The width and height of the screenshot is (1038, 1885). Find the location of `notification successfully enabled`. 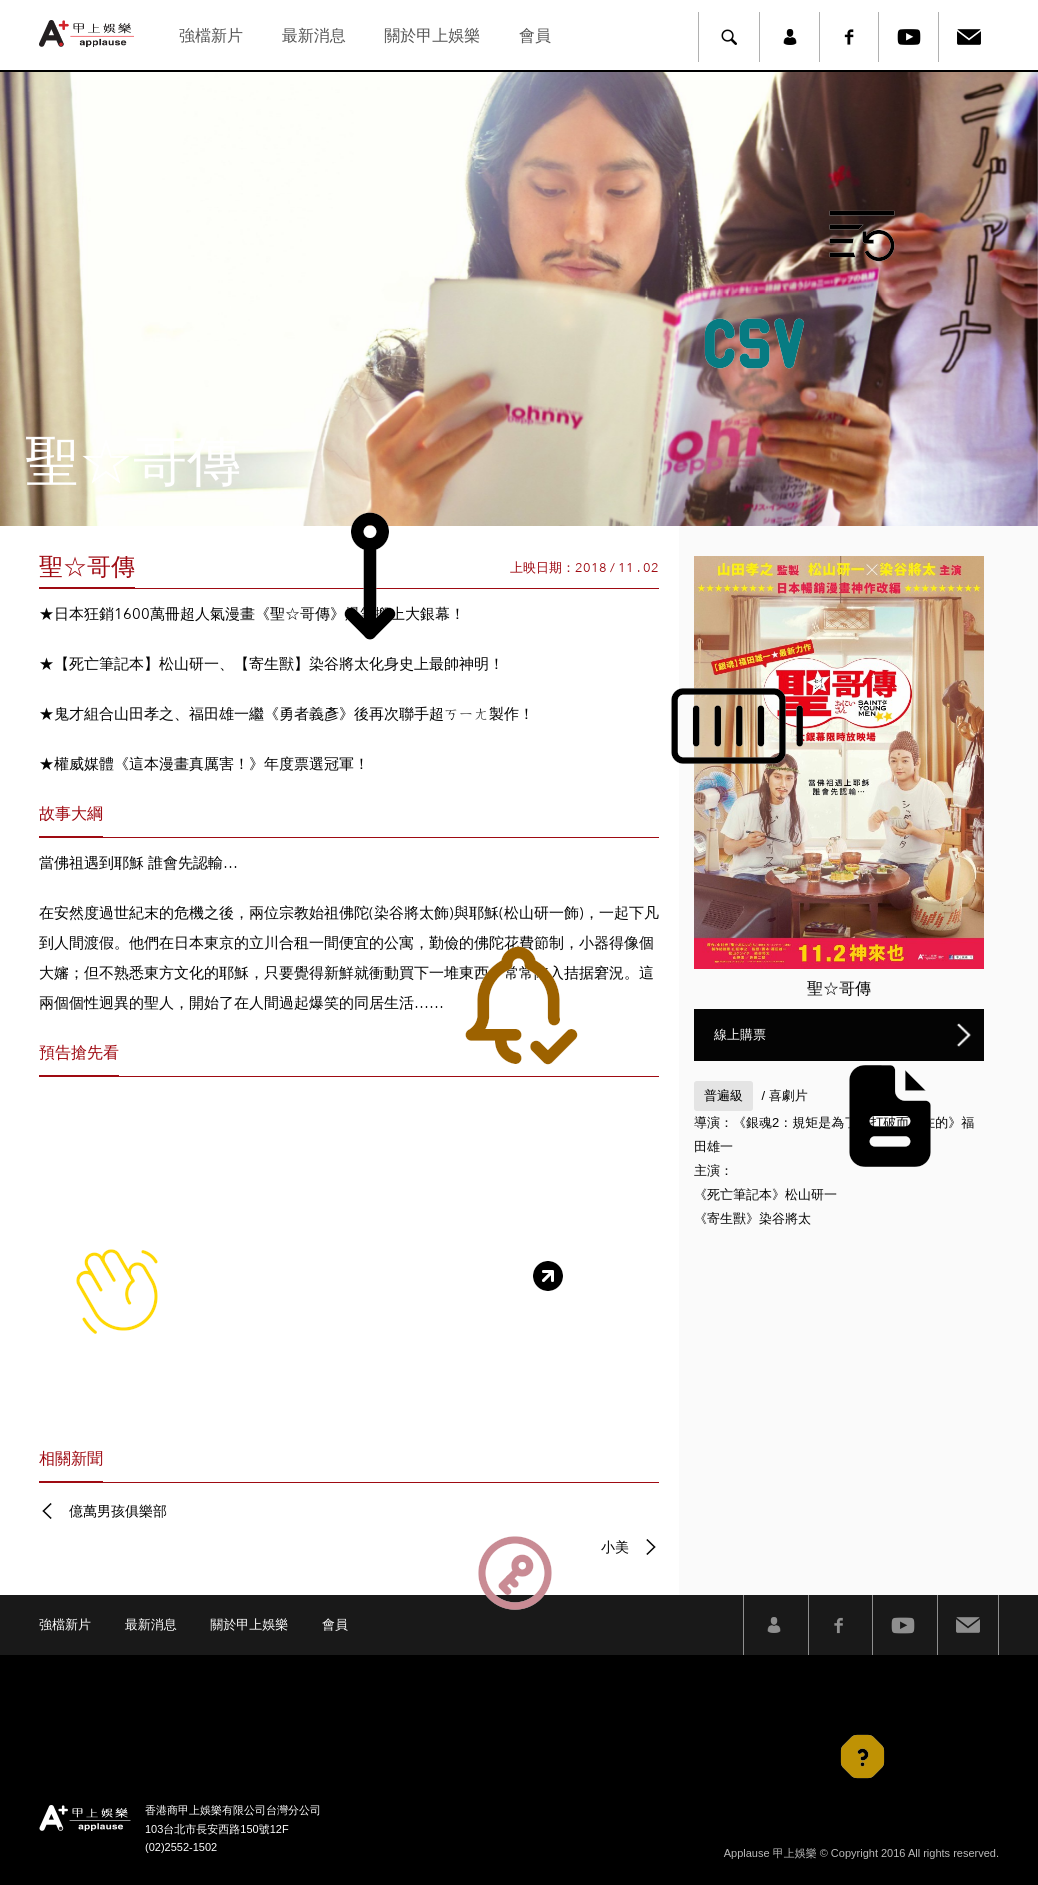

notification successfully enabled is located at coordinates (518, 1005).